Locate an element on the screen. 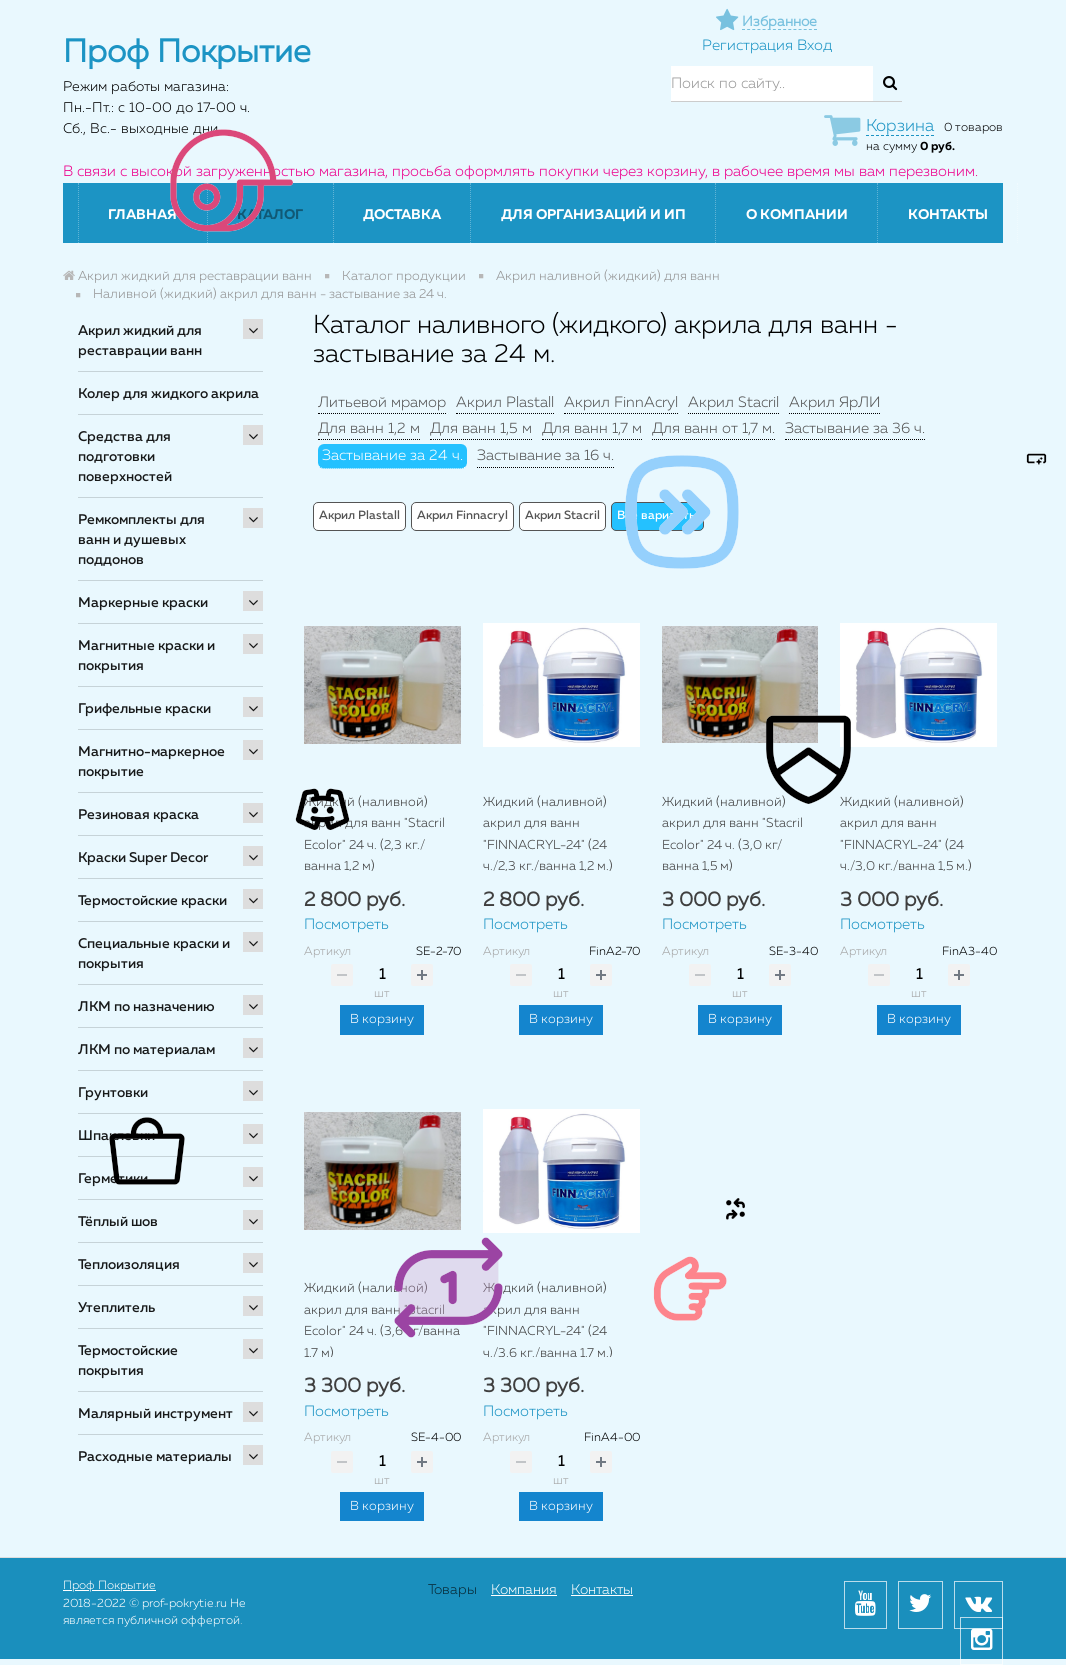 This screenshot has width=1066, height=1665. open Discord is located at coordinates (322, 808).